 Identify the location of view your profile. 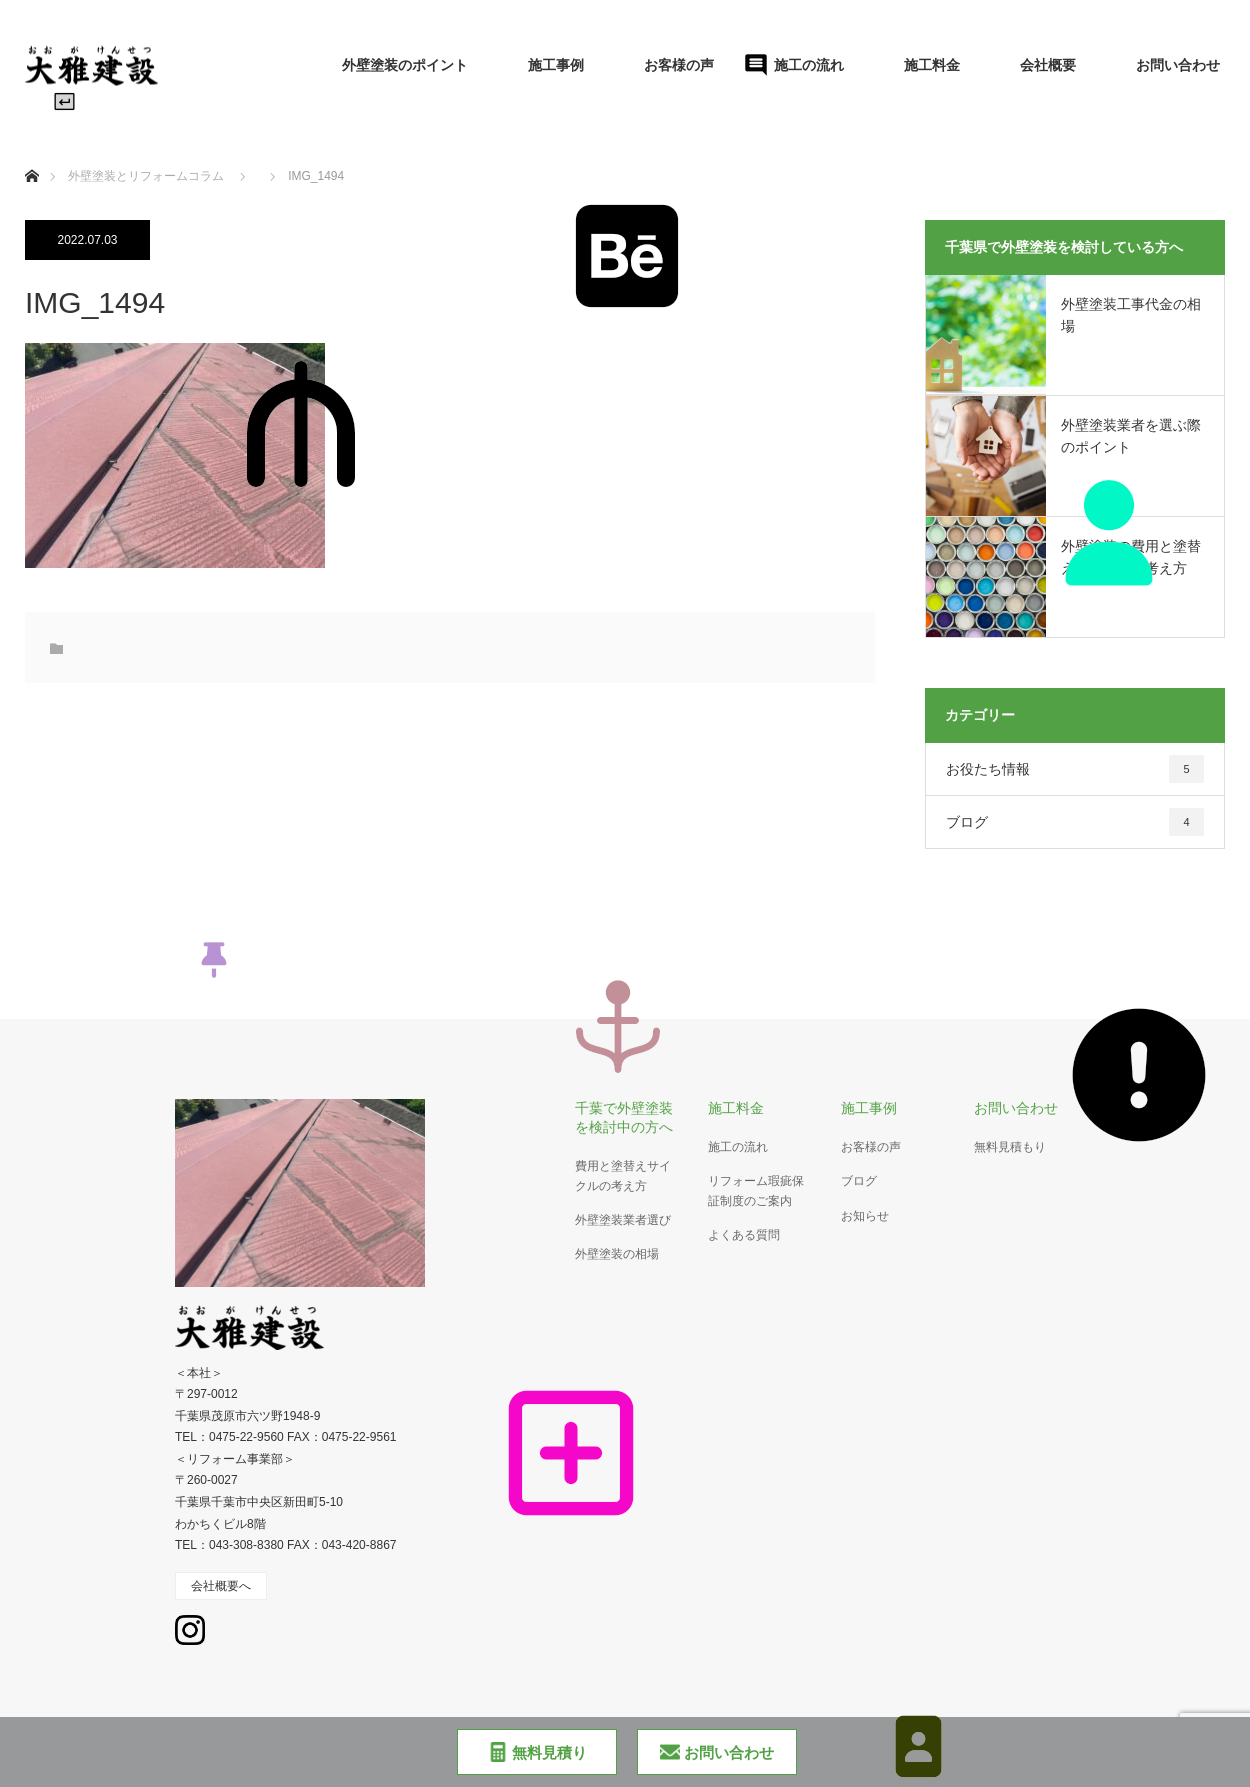
(1109, 532).